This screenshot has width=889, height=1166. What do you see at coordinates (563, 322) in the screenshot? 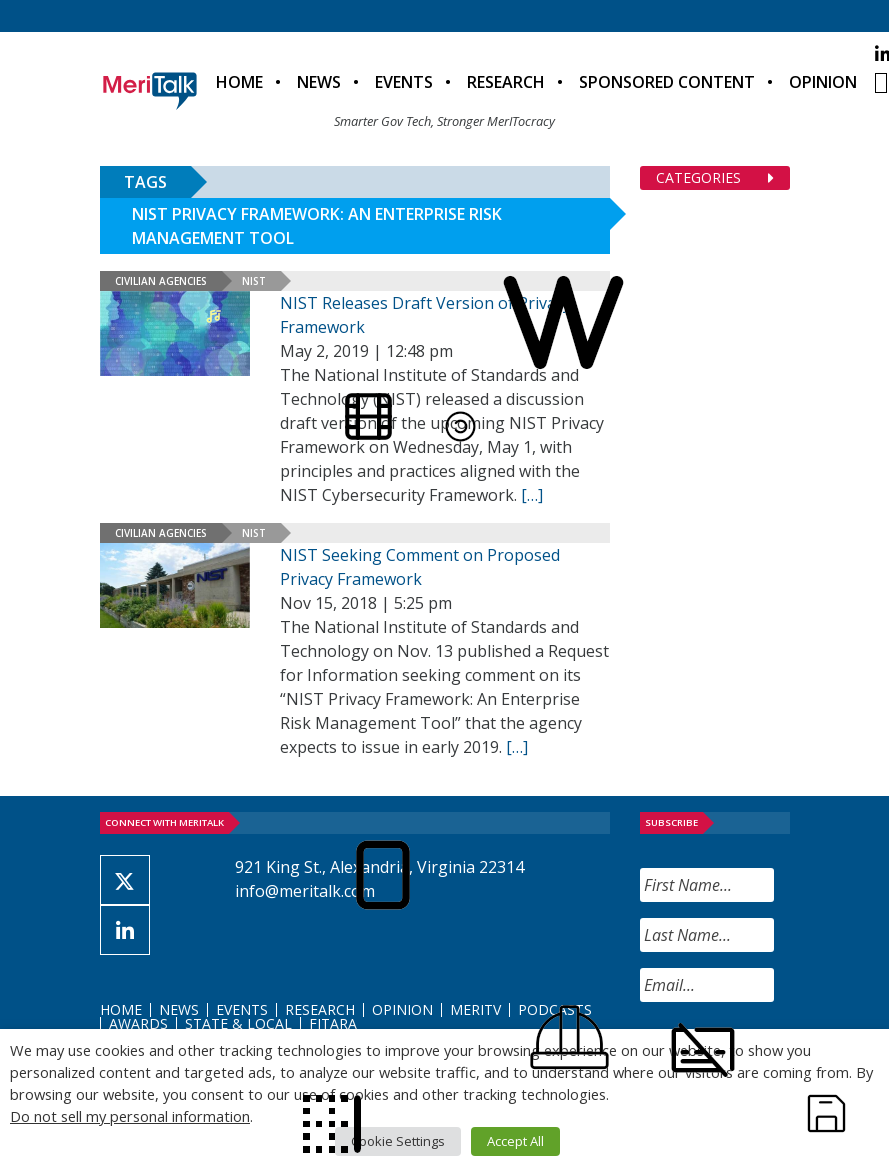
I see `represents the letter "w" in text or keyboard input` at bounding box center [563, 322].